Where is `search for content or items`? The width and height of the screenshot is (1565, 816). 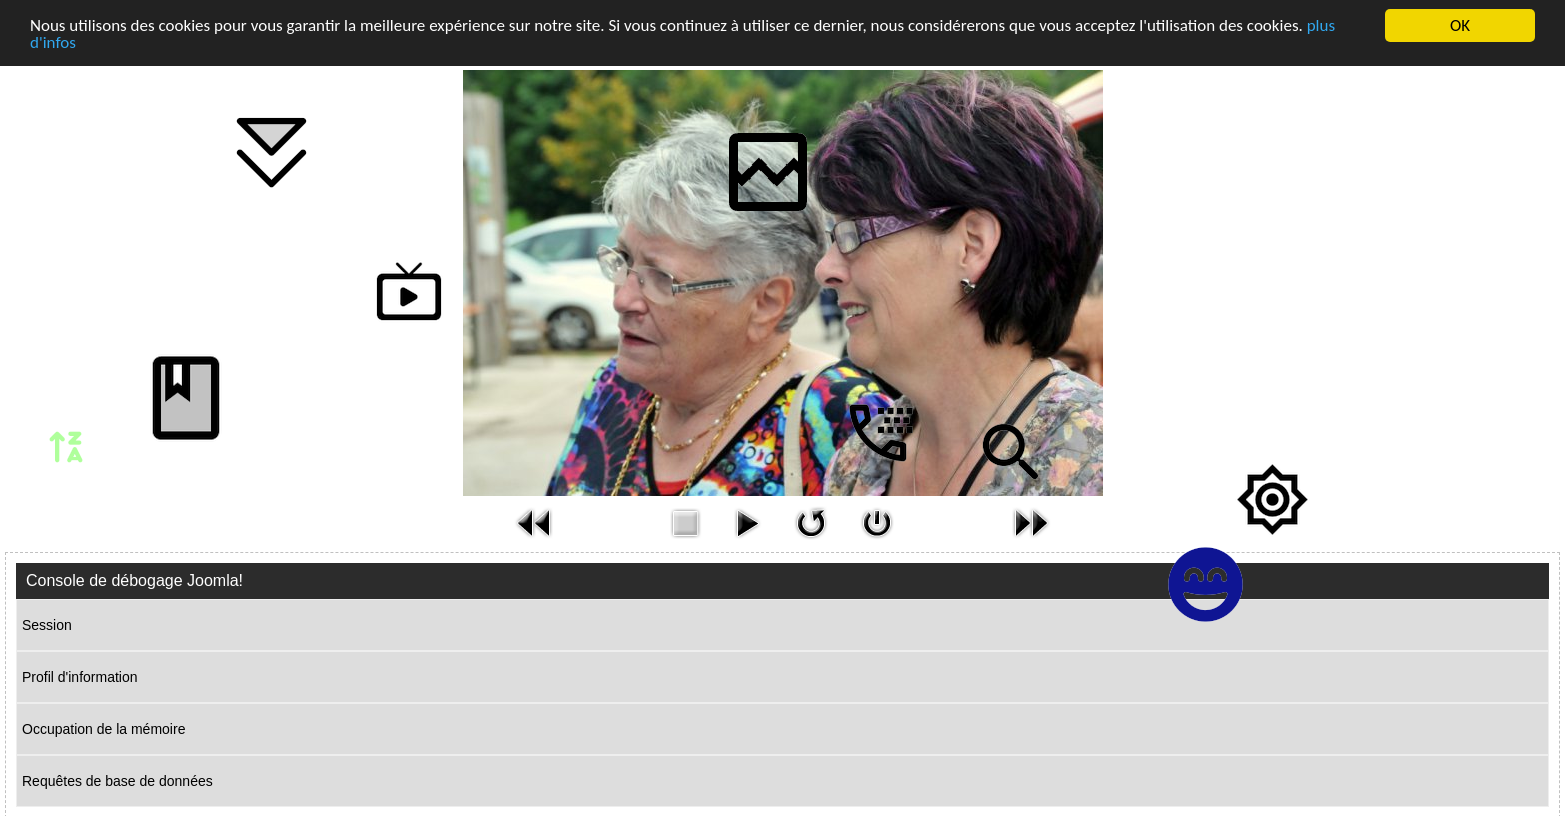
search for content or items is located at coordinates (1012, 453).